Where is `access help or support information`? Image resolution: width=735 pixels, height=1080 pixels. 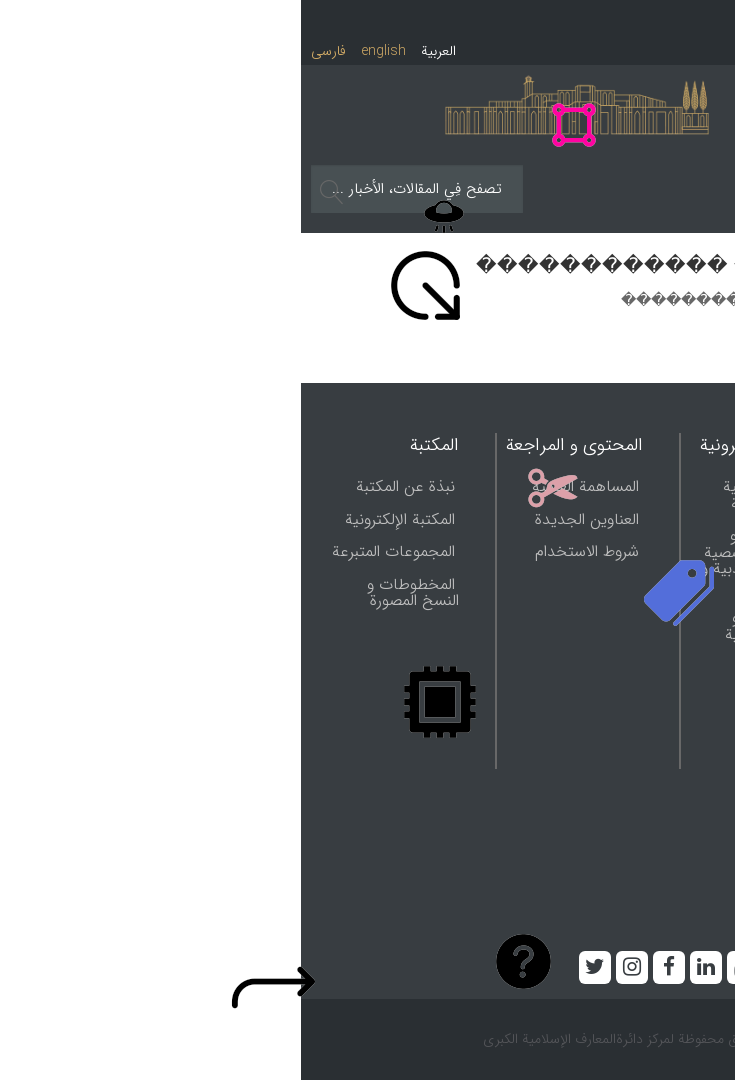 access help or support information is located at coordinates (523, 961).